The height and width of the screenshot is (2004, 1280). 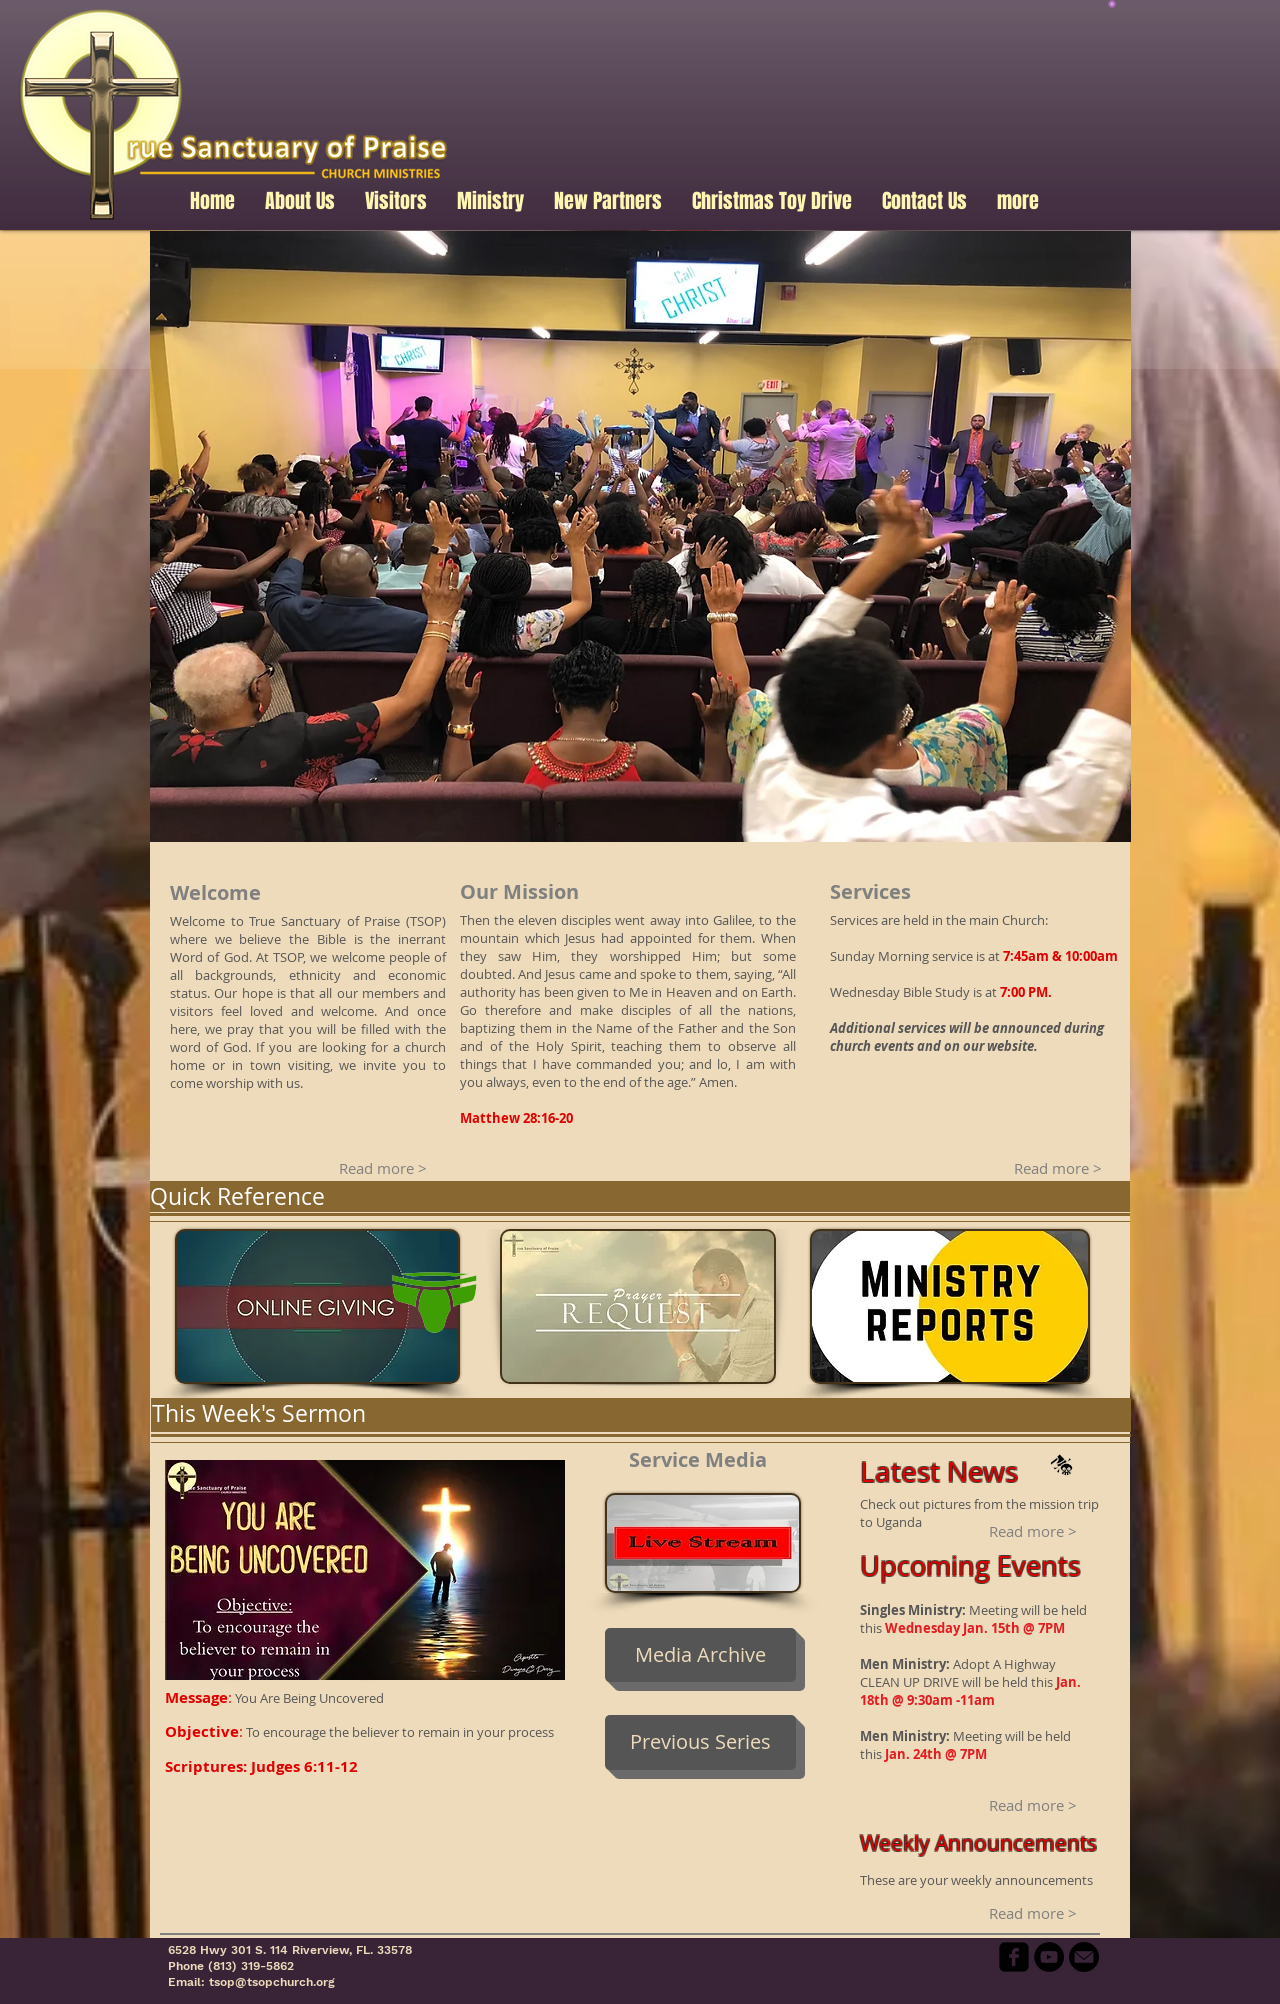 What do you see at coordinates (1061, 1464) in the screenshot?
I see `indicates a kill or enemy defeated in gameplay` at bounding box center [1061, 1464].